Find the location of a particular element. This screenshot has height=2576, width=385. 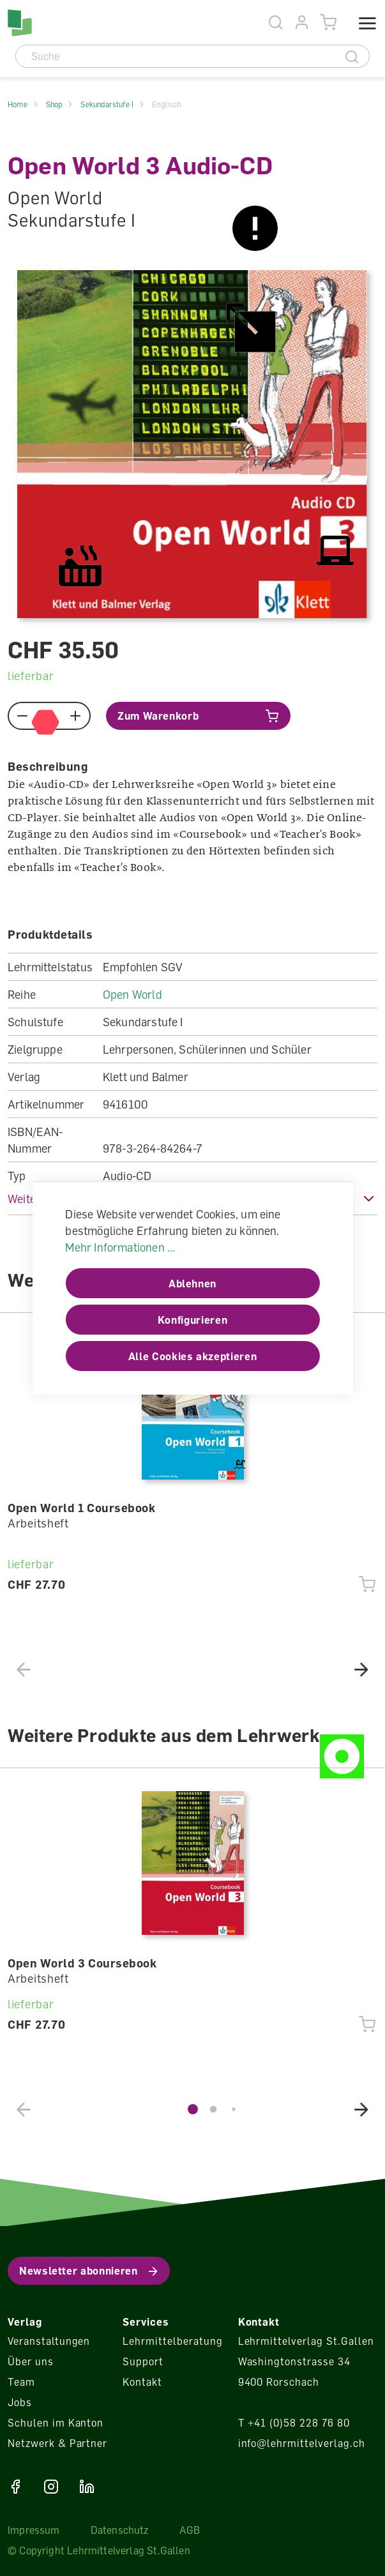

indicates an error or warning state is located at coordinates (255, 228).